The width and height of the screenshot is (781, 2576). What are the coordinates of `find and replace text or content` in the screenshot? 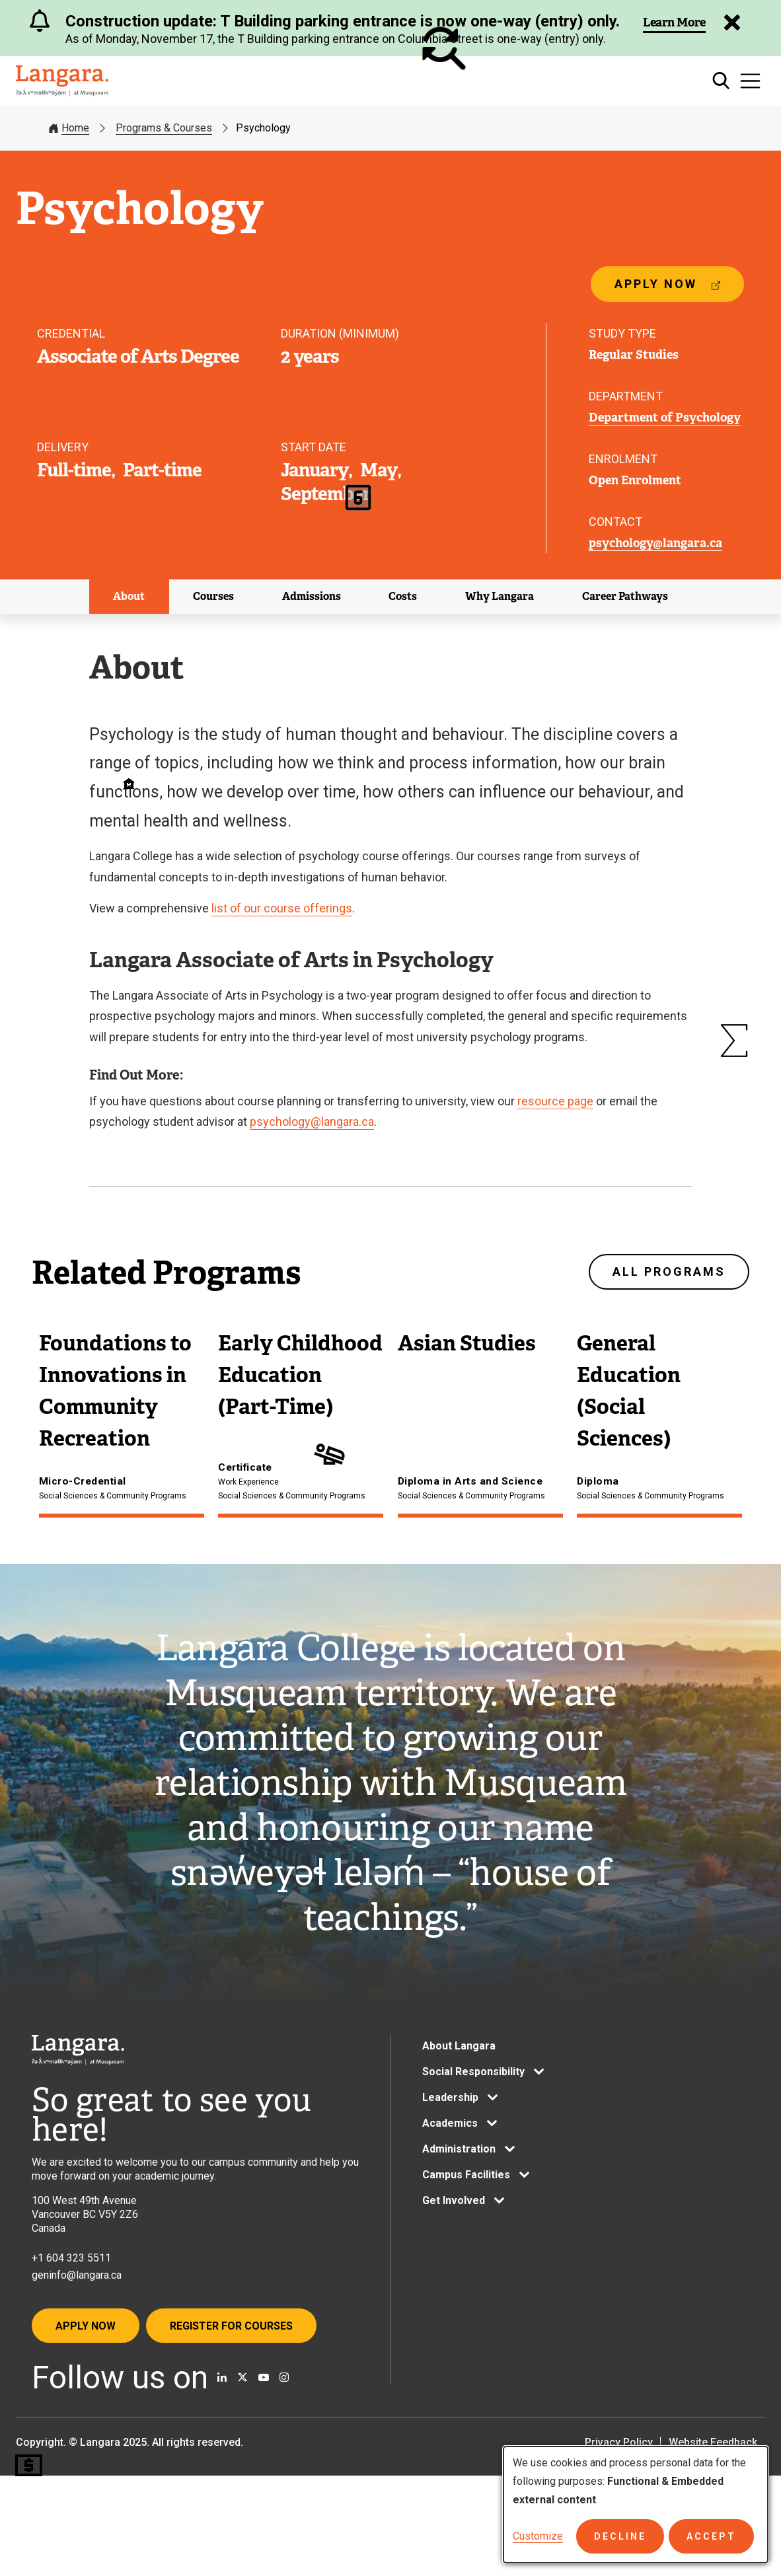 It's located at (443, 47).